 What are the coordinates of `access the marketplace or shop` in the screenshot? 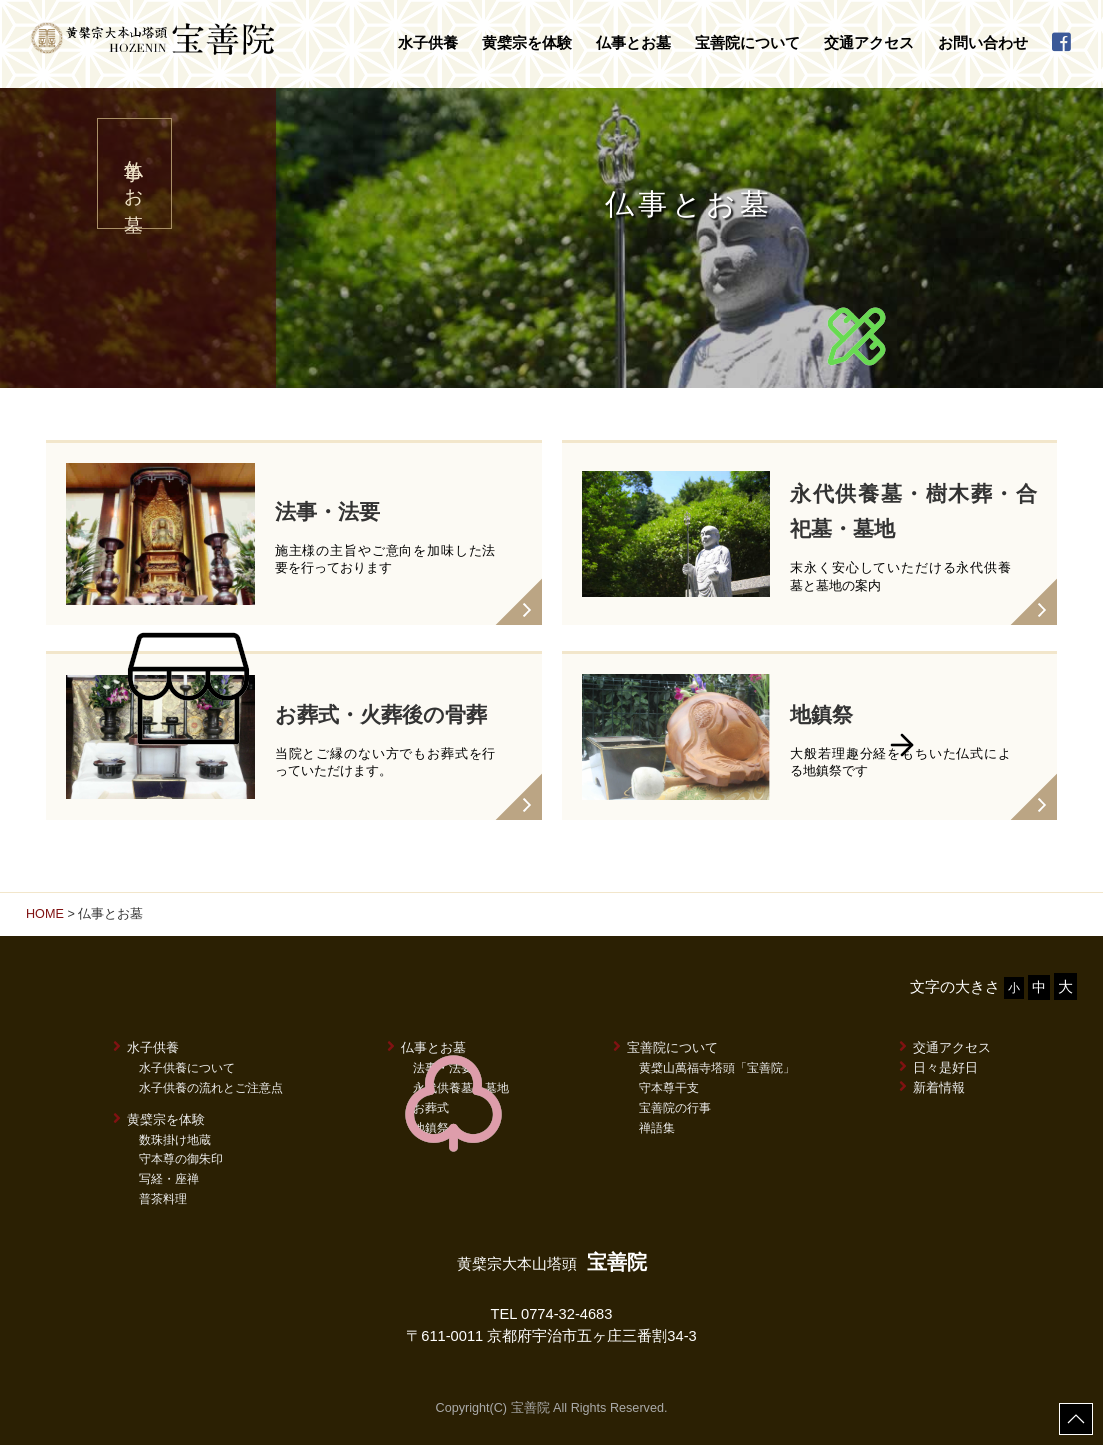 It's located at (188, 688).